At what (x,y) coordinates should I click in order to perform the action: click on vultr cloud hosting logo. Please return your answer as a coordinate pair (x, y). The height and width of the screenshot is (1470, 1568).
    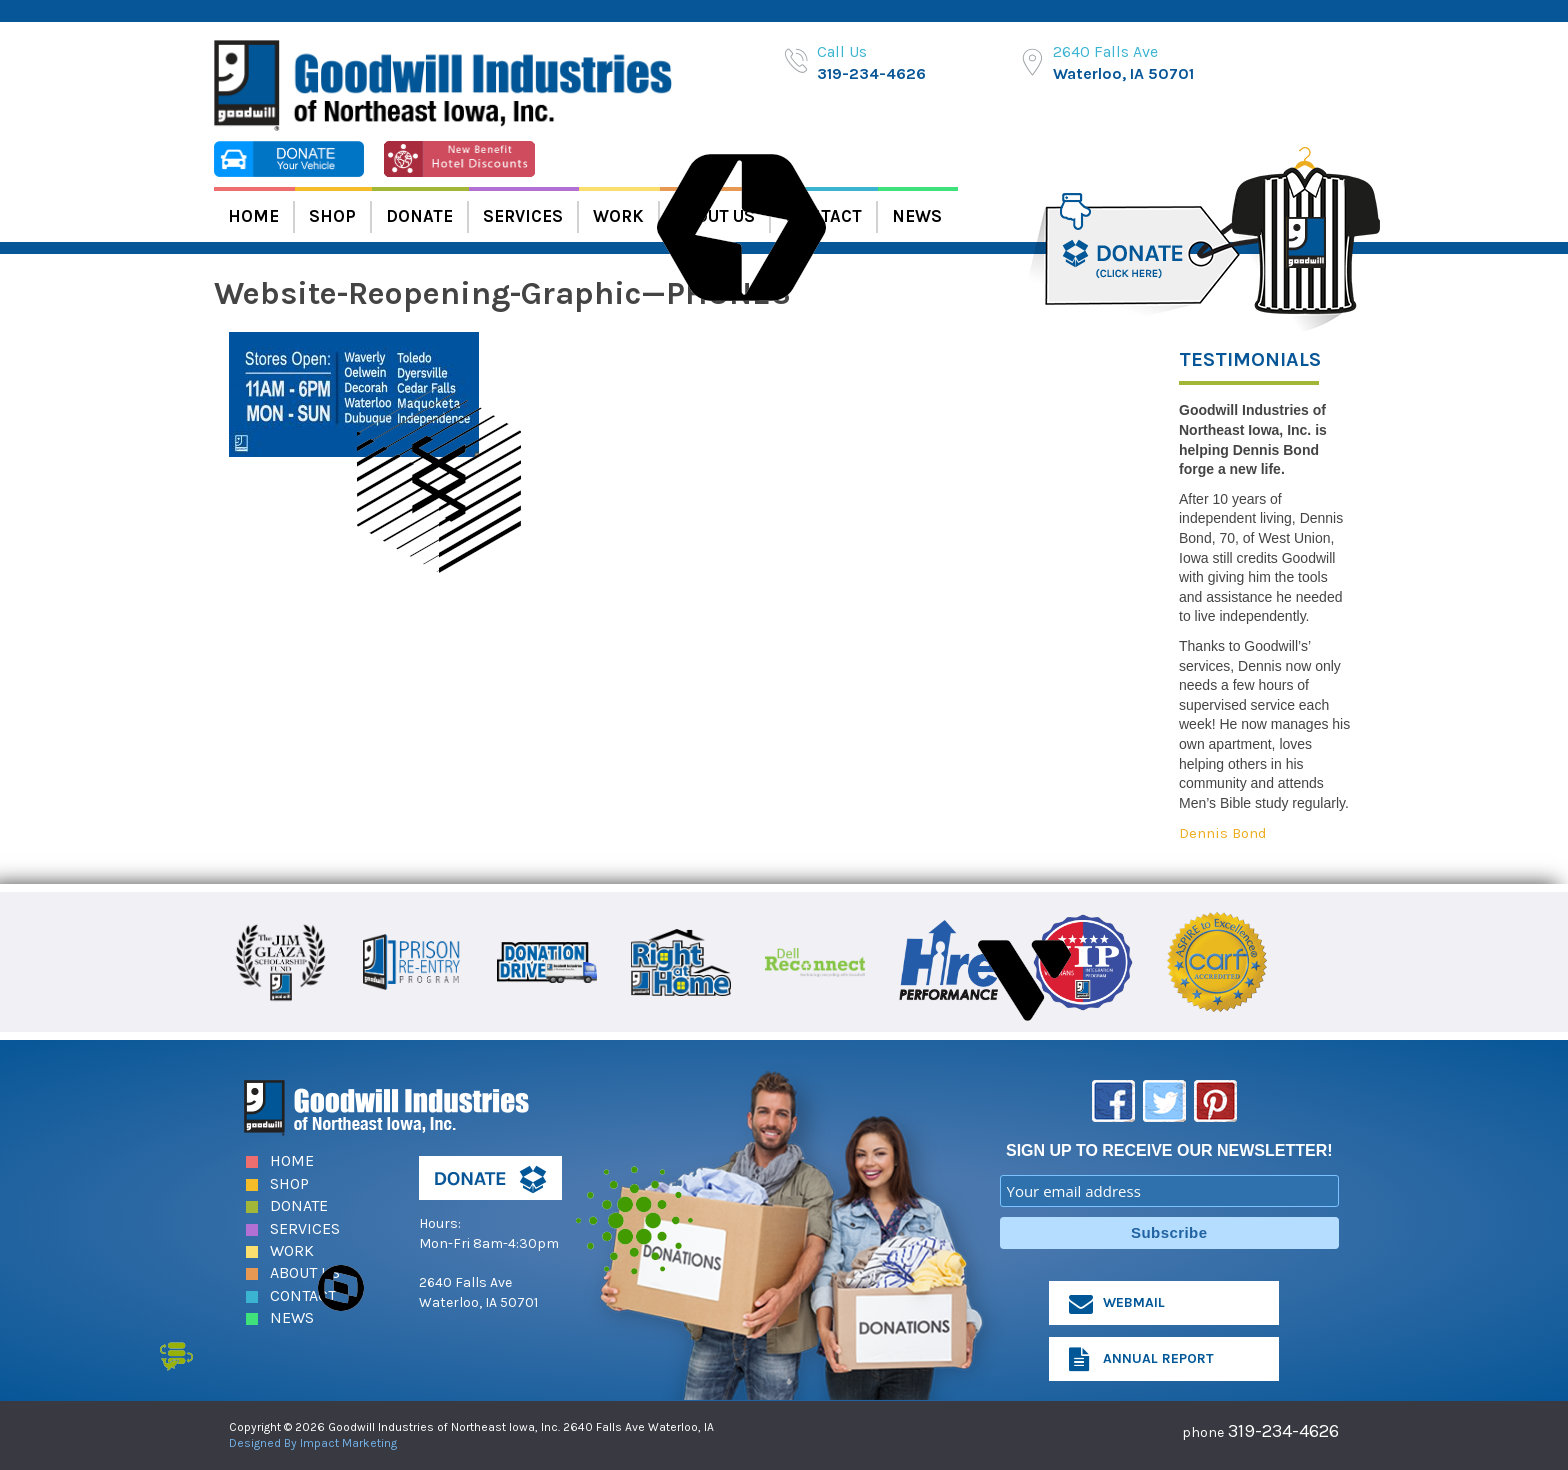
    Looking at the image, I should click on (1024, 980).